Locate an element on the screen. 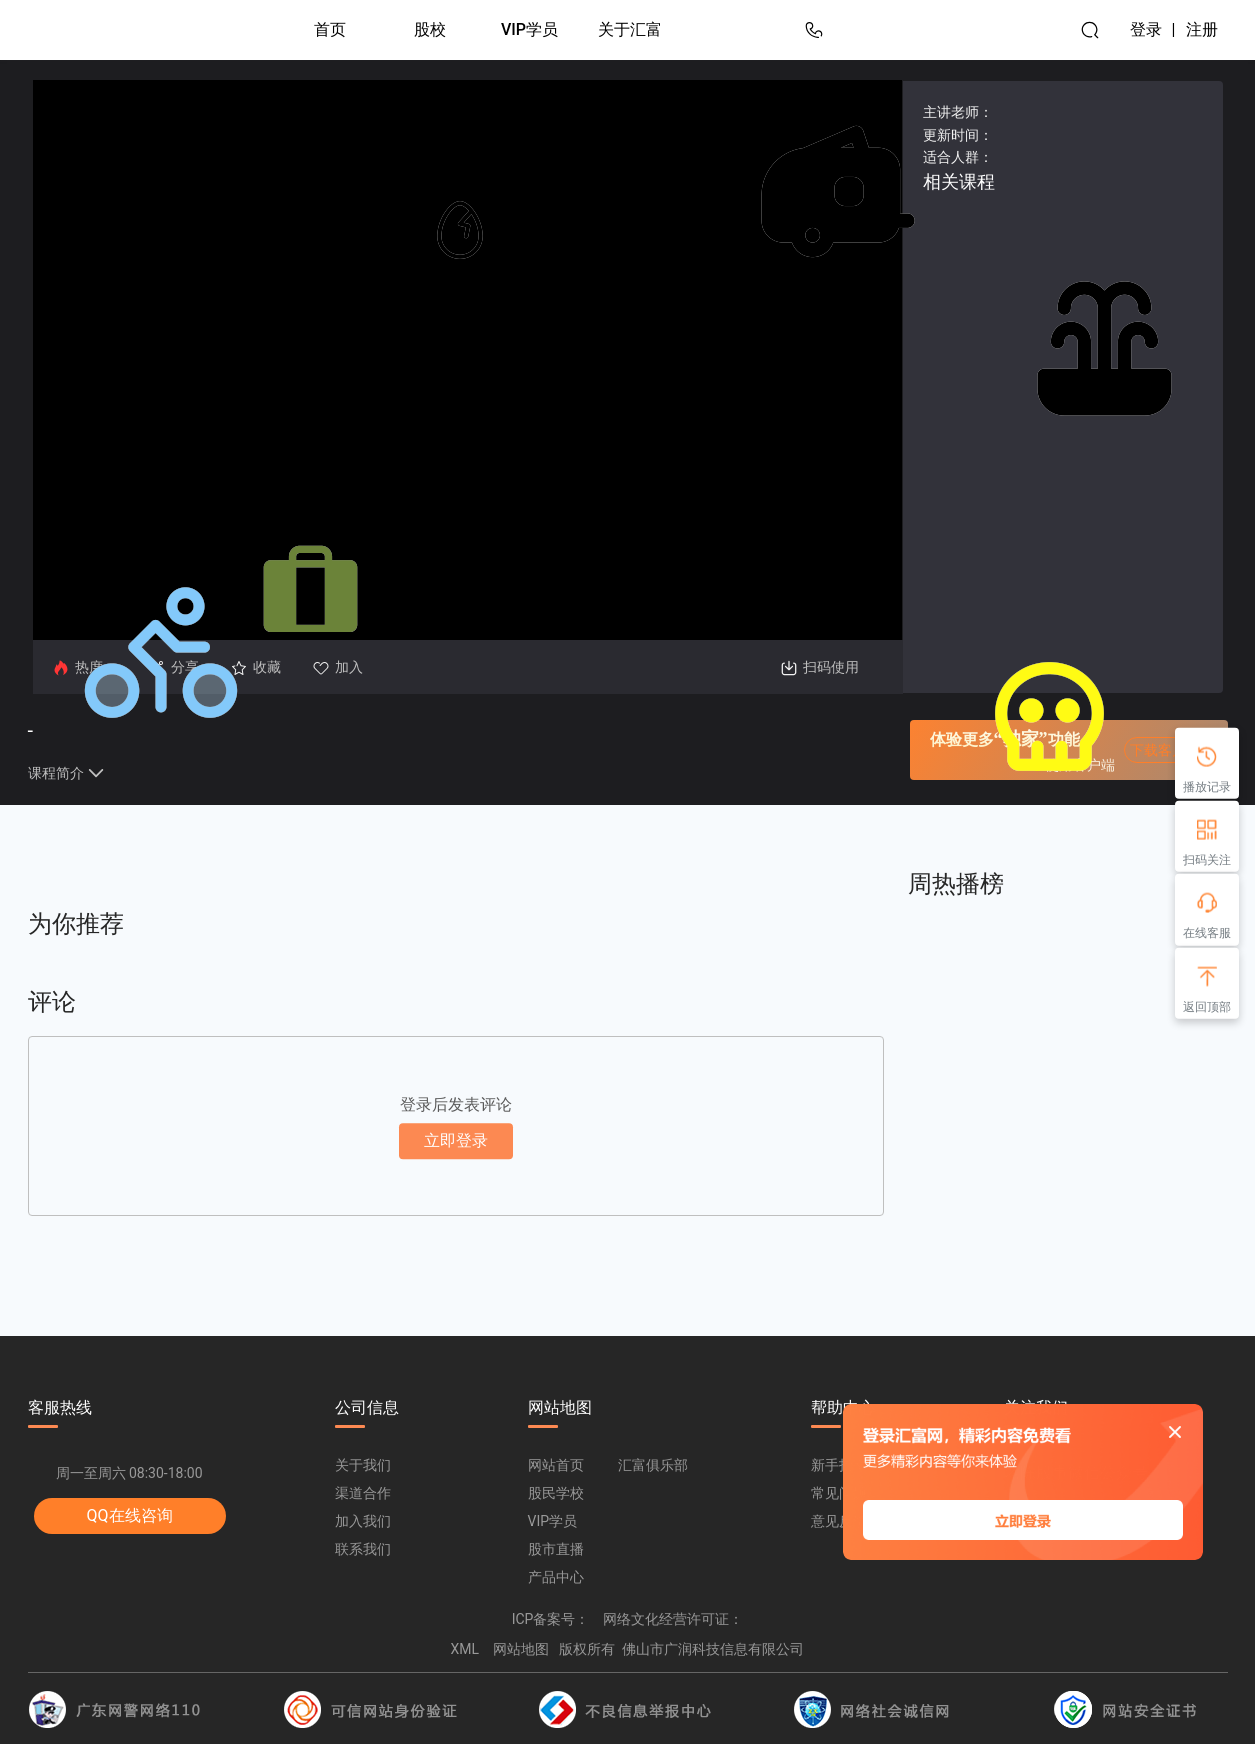  access developer or hardware settings is located at coordinates (126, 126).